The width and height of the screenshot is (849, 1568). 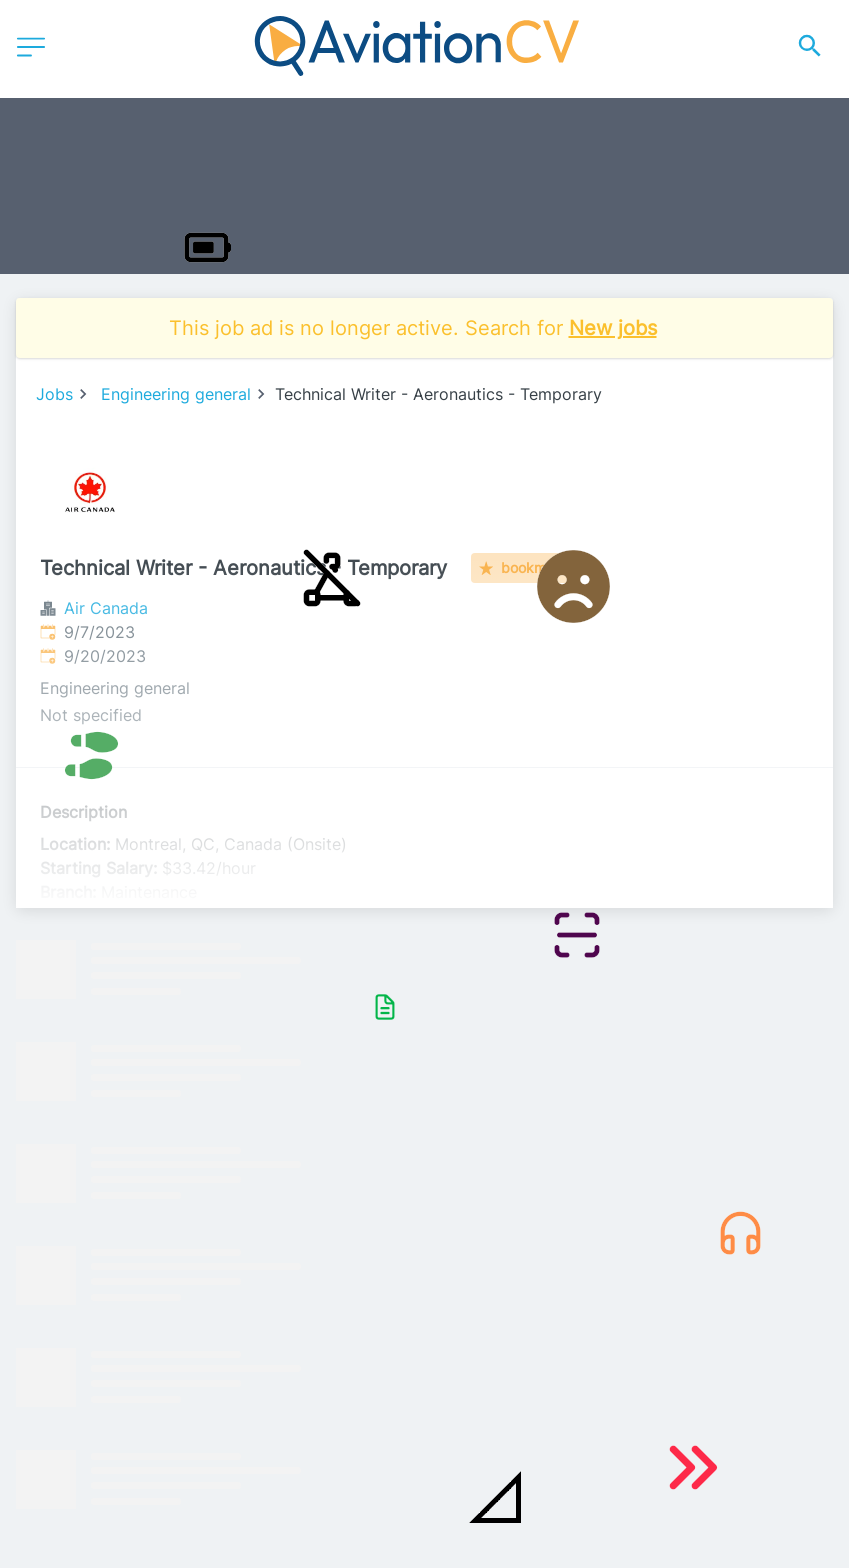 What do you see at coordinates (332, 578) in the screenshot?
I see `disable vector triangle tool` at bounding box center [332, 578].